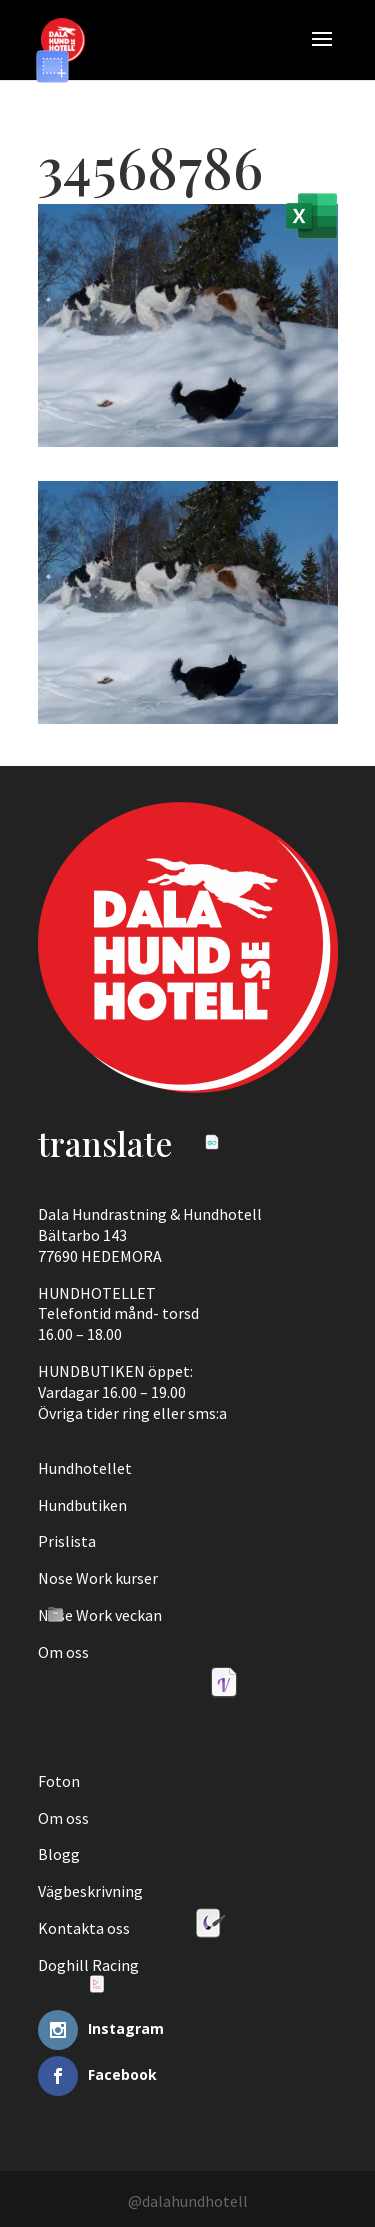 This screenshot has height=2227, width=375. Describe the element at coordinates (52, 66) in the screenshot. I see `take a screenshot` at that location.